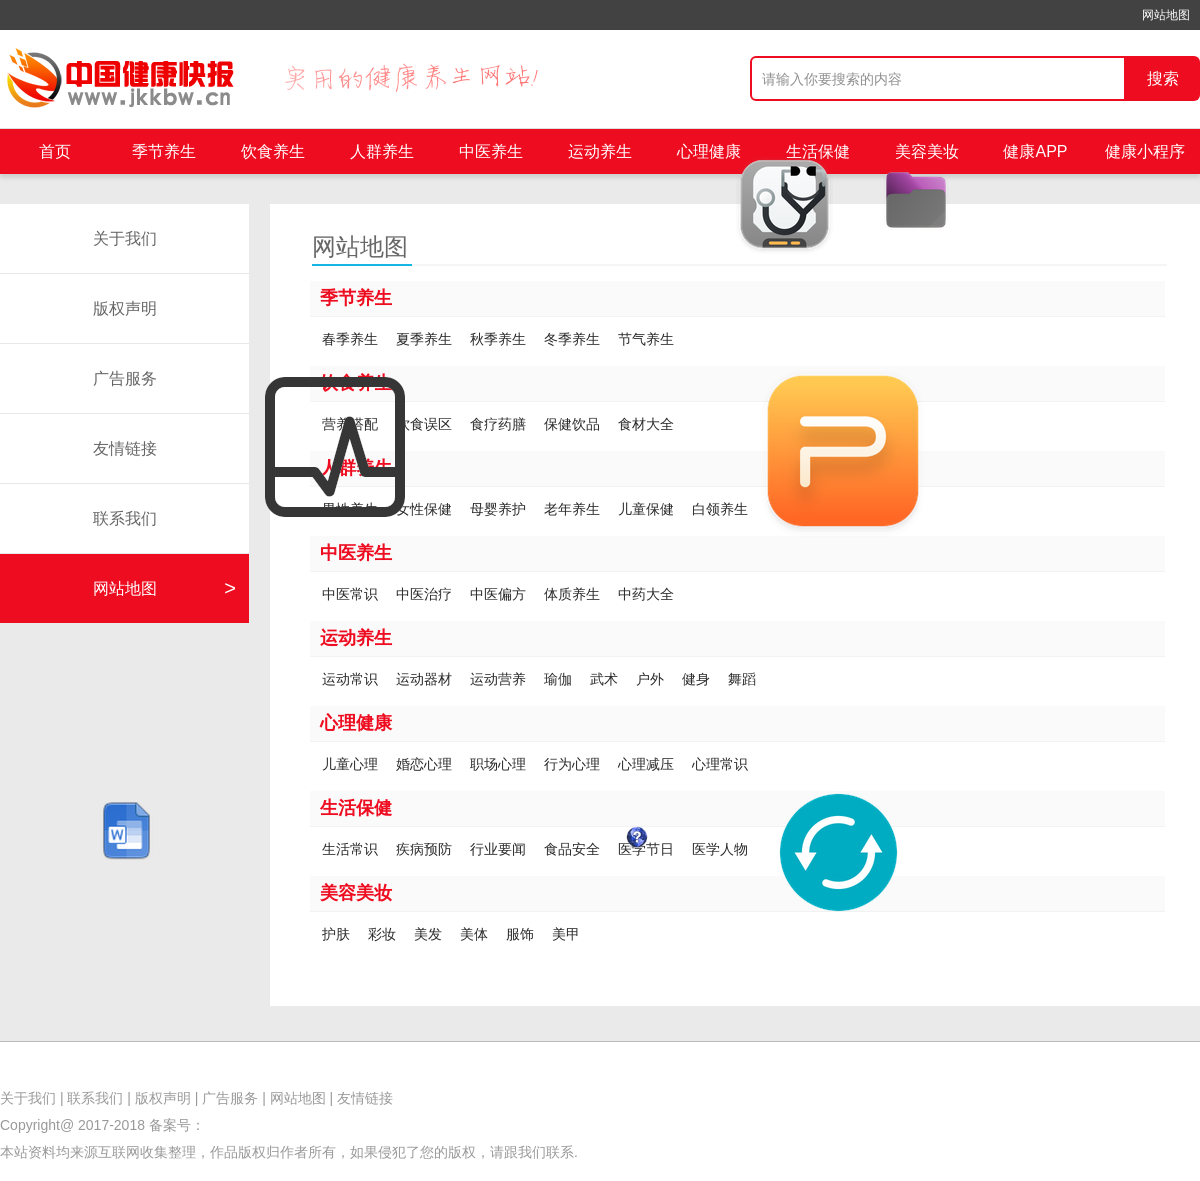  I want to click on open wps presentation app, so click(843, 451).